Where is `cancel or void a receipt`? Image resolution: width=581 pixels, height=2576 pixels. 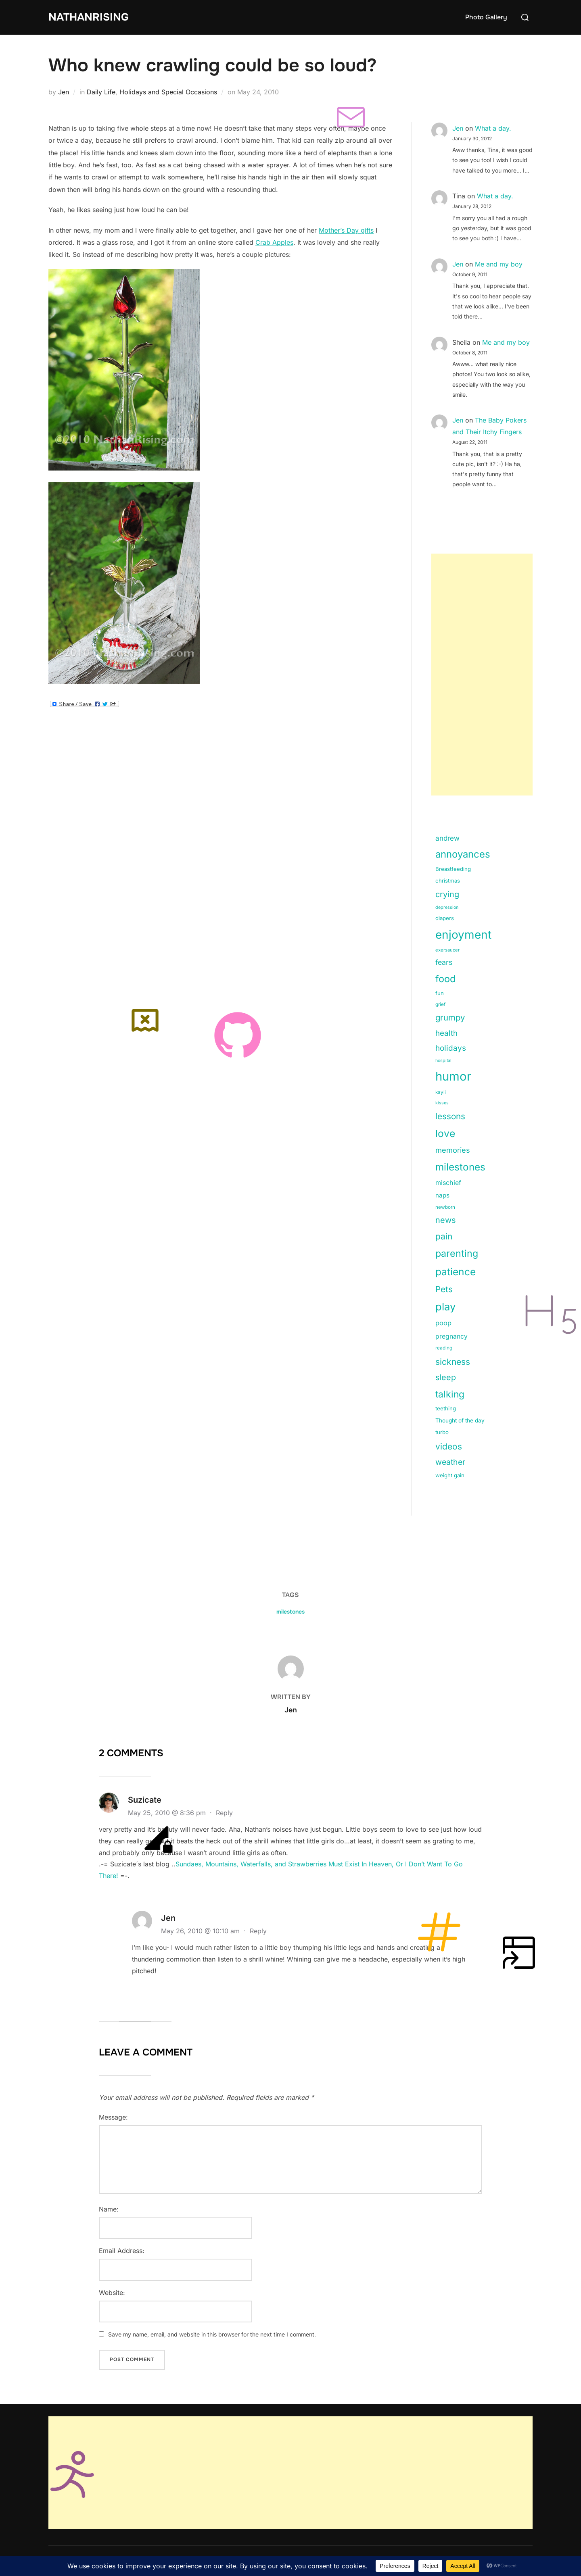 cancel or void a receipt is located at coordinates (145, 1020).